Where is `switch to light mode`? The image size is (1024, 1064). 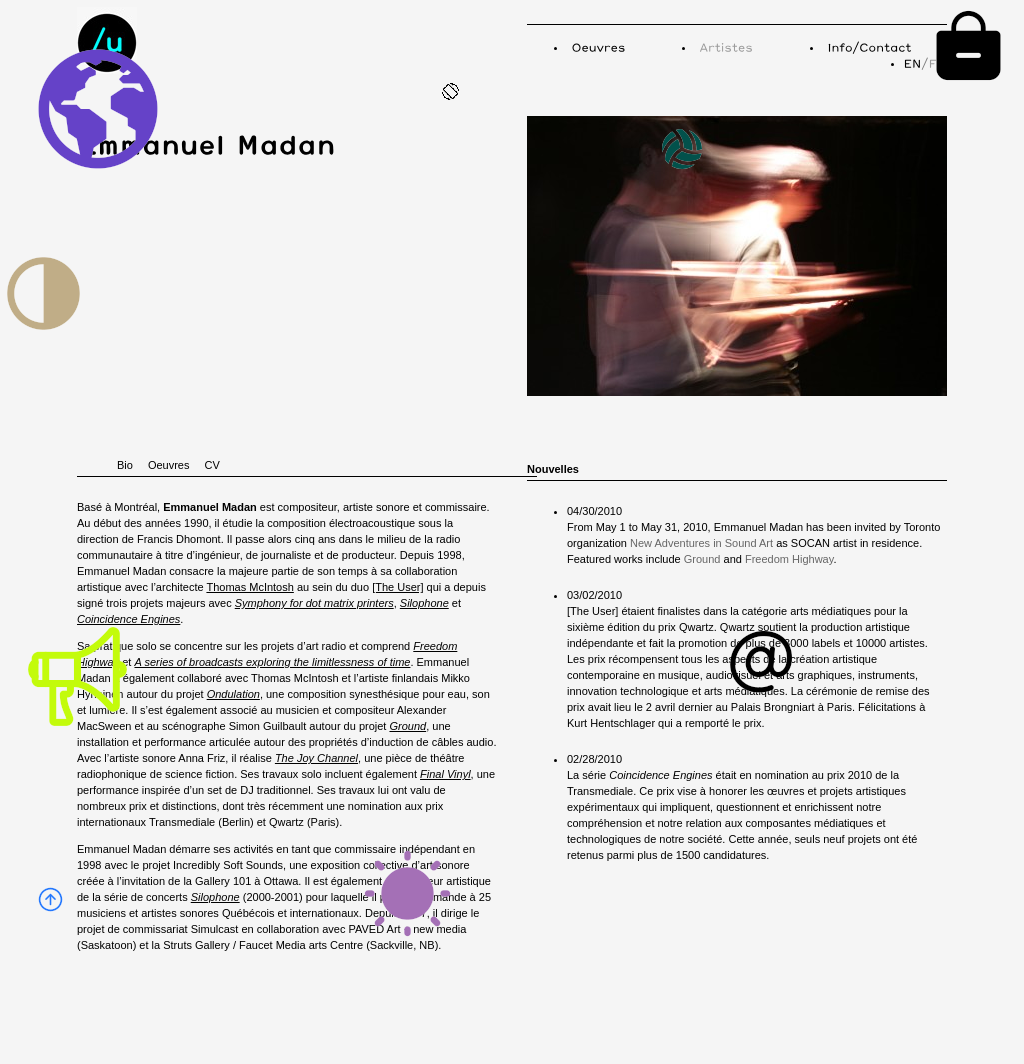 switch to light mode is located at coordinates (407, 893).